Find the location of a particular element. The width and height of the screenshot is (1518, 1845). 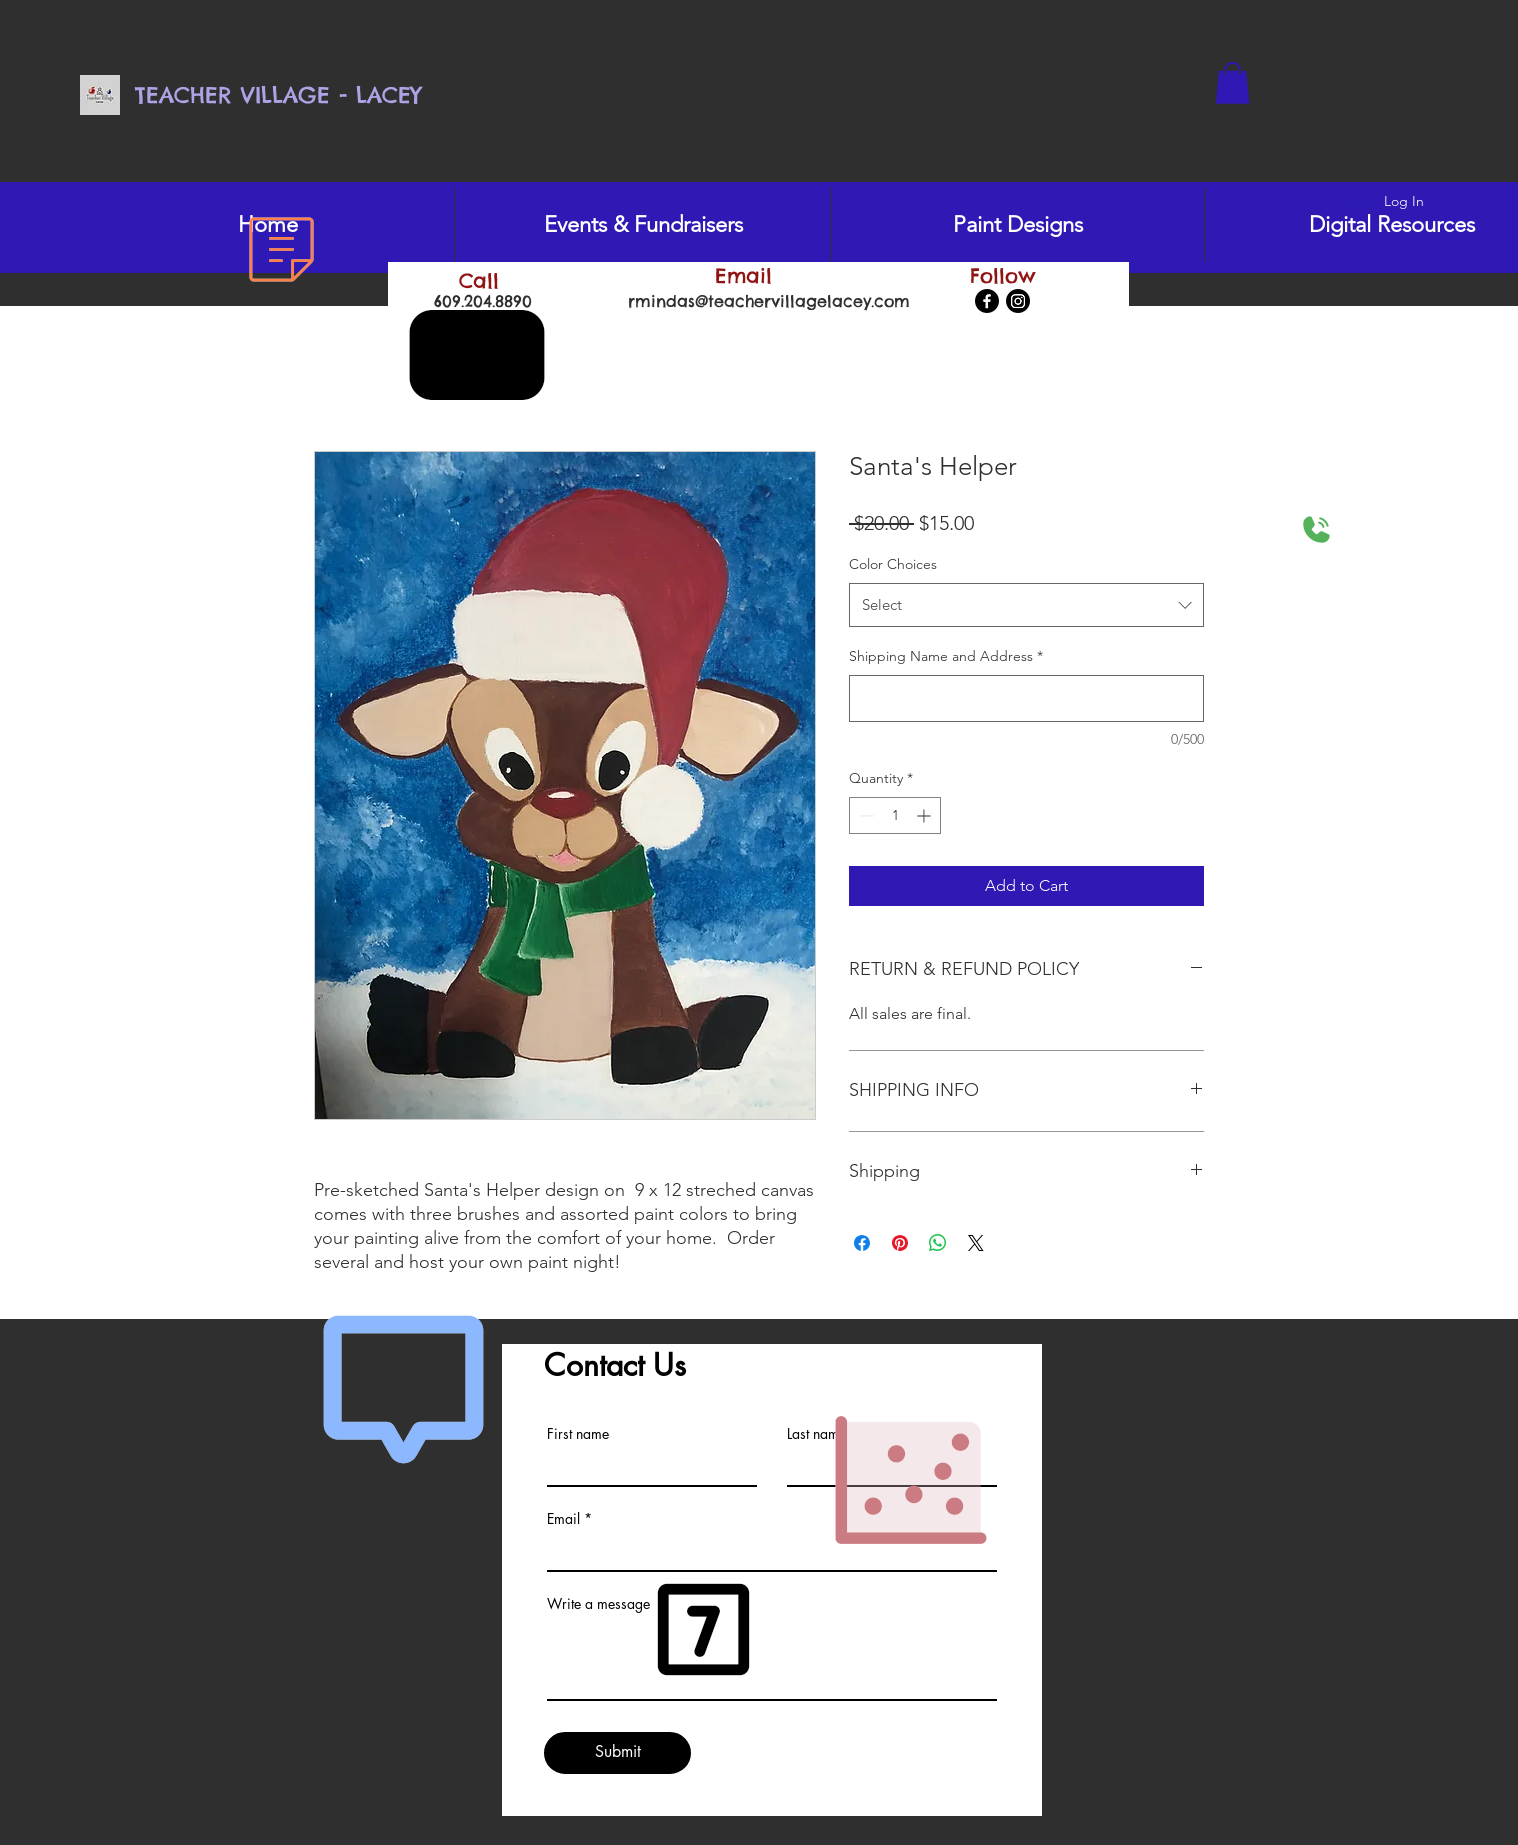

view scatter plot data visualization is located at coordinates (911, 1480).